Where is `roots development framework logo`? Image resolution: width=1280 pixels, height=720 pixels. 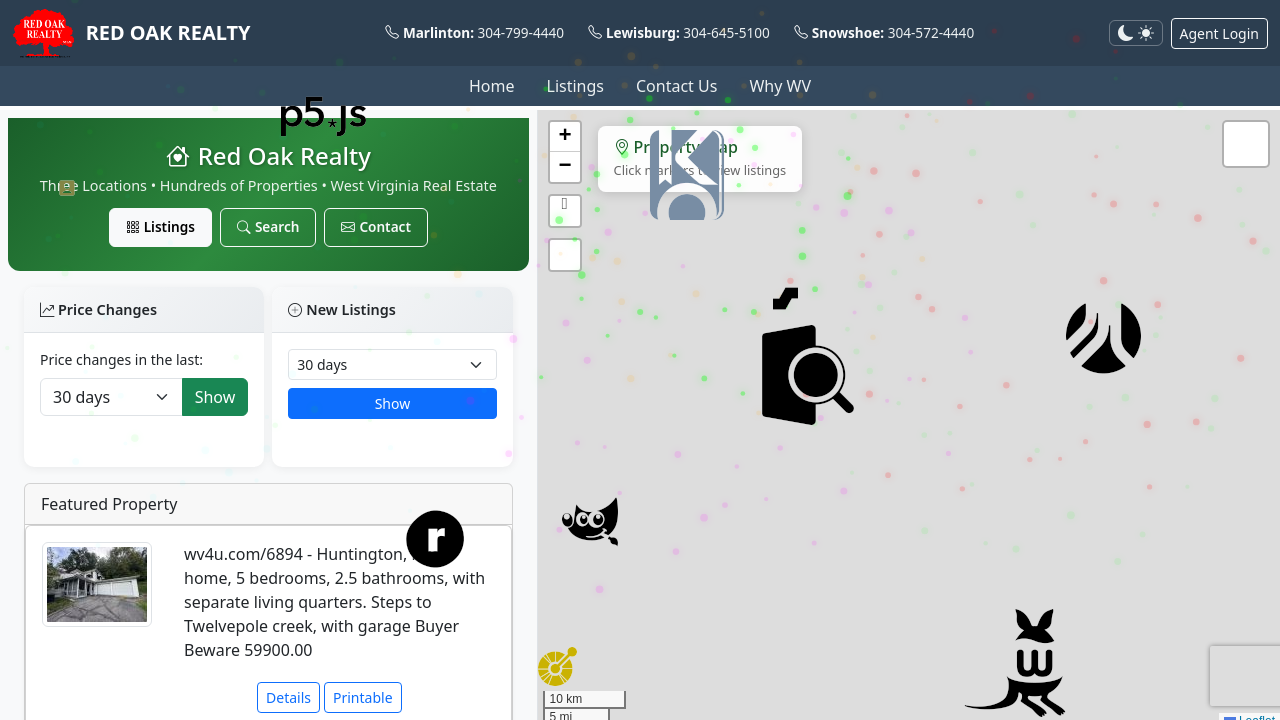
roots development framework logo is located at coordinates (1103, 338).